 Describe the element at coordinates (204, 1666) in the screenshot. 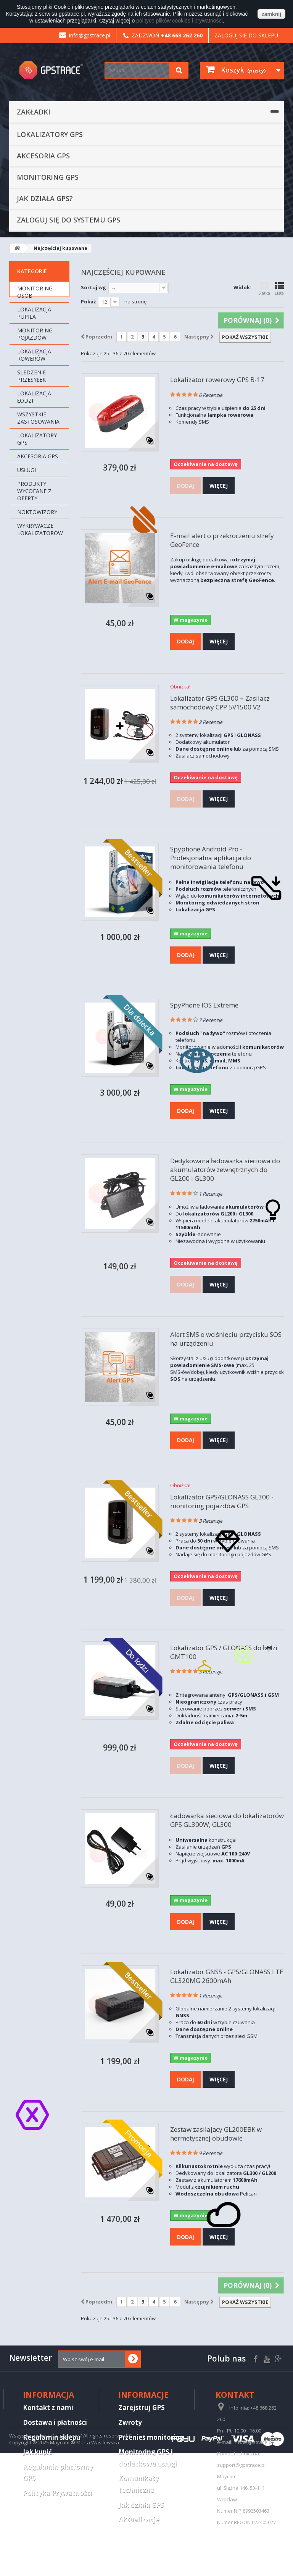

I see `access your wardrobe or closet` at that location.